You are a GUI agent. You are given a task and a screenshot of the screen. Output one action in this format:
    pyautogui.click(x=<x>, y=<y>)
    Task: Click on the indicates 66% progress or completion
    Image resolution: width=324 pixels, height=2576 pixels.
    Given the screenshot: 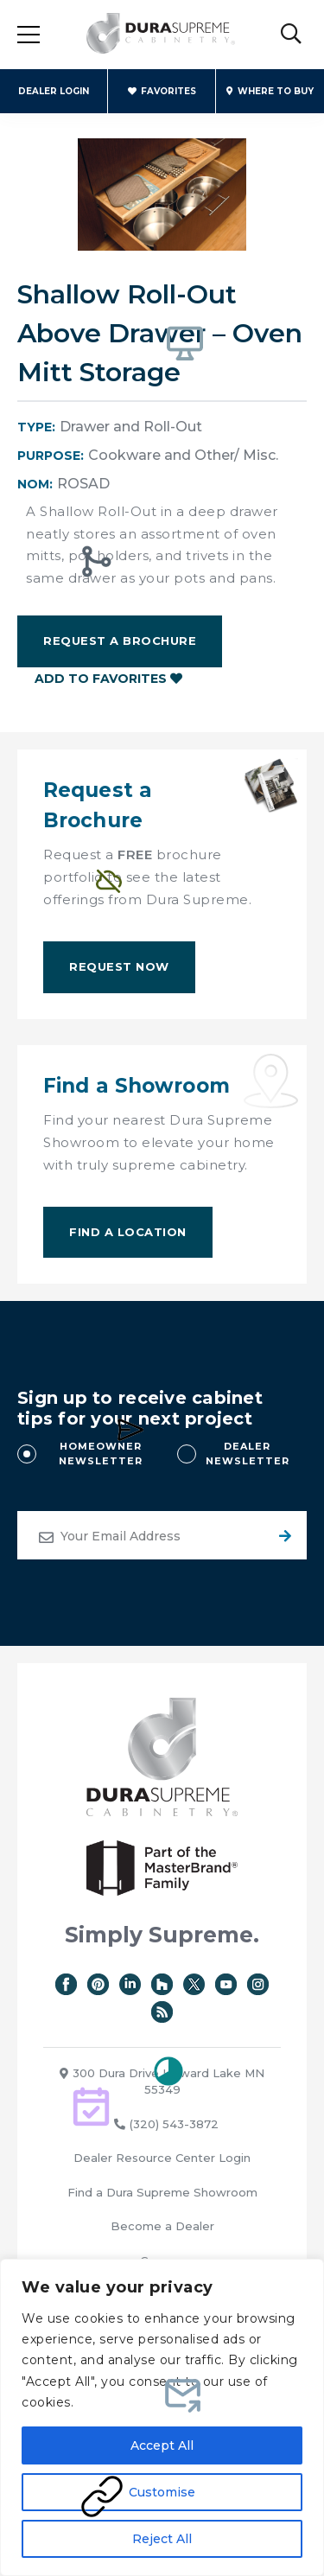 What is the action you would take?
    pyautogui.click(x=168, y=2071)
    